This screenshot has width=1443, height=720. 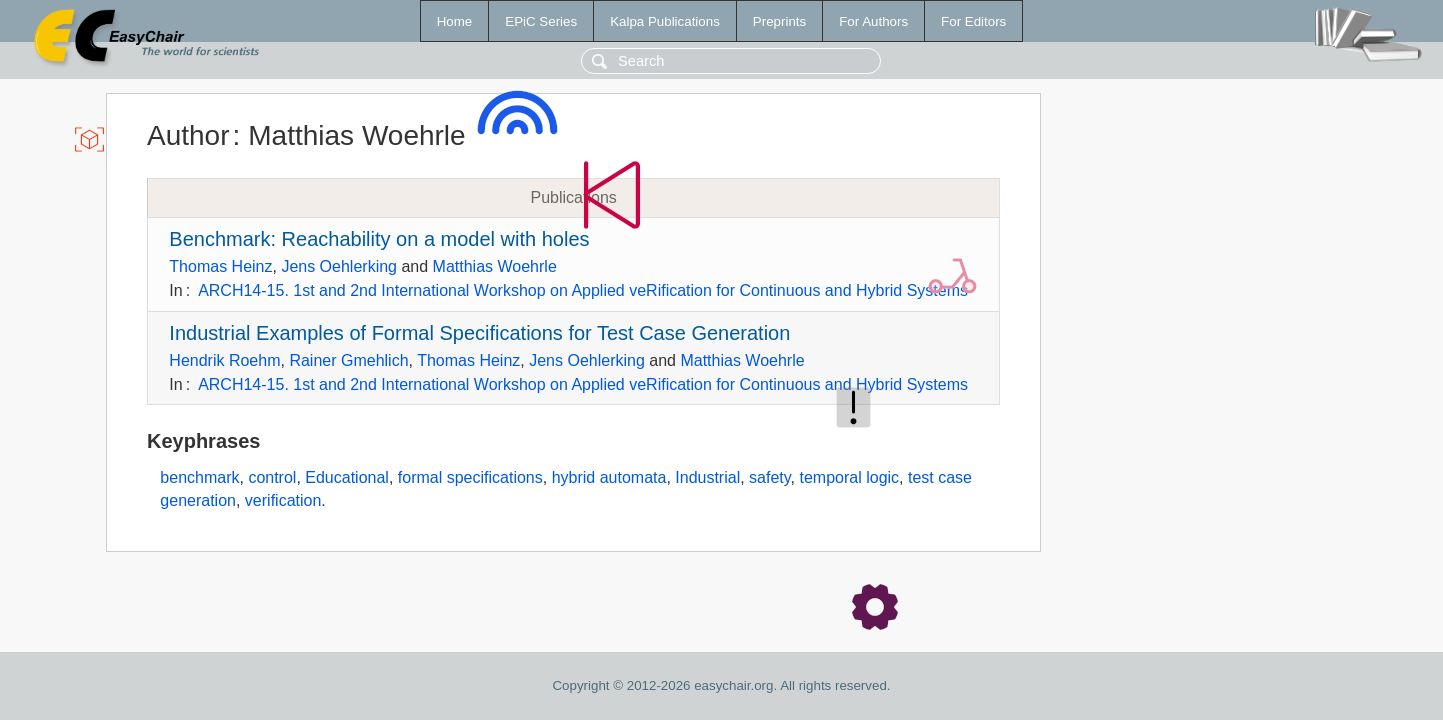 What do you see at coordinates (853, 407) in the screenshot?
I see `indicates an alert or warning that requires attention` at bounding box center [853, 407].